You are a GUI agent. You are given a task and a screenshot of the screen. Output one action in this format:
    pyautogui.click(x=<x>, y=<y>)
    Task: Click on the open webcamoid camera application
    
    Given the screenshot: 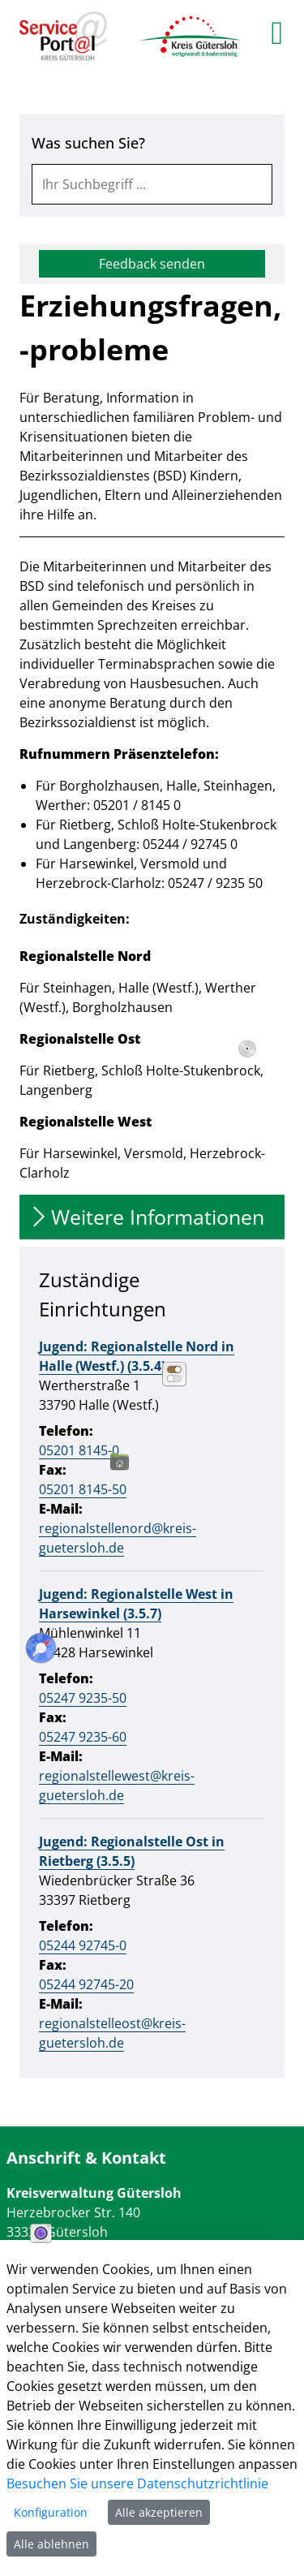 What is the action you would take?
    pyautogui.click(x=41, y=2233)
    